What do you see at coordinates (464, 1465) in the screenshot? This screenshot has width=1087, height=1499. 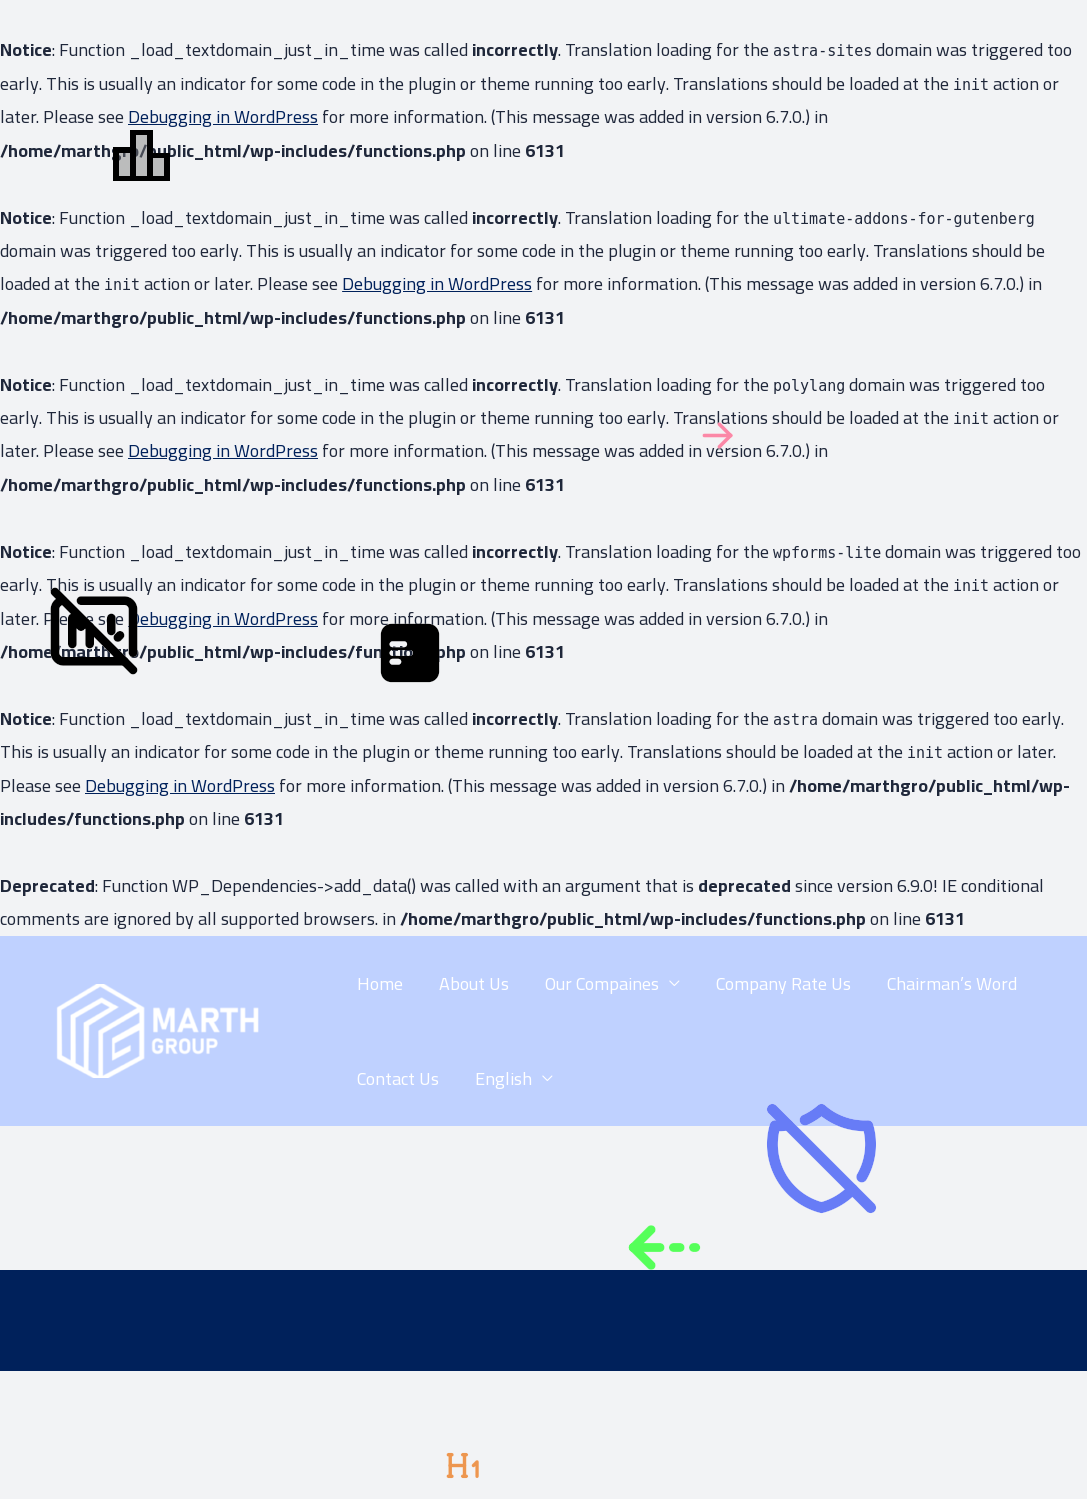 I see `format text as heading level 1` at bounding box center [464, 1465].